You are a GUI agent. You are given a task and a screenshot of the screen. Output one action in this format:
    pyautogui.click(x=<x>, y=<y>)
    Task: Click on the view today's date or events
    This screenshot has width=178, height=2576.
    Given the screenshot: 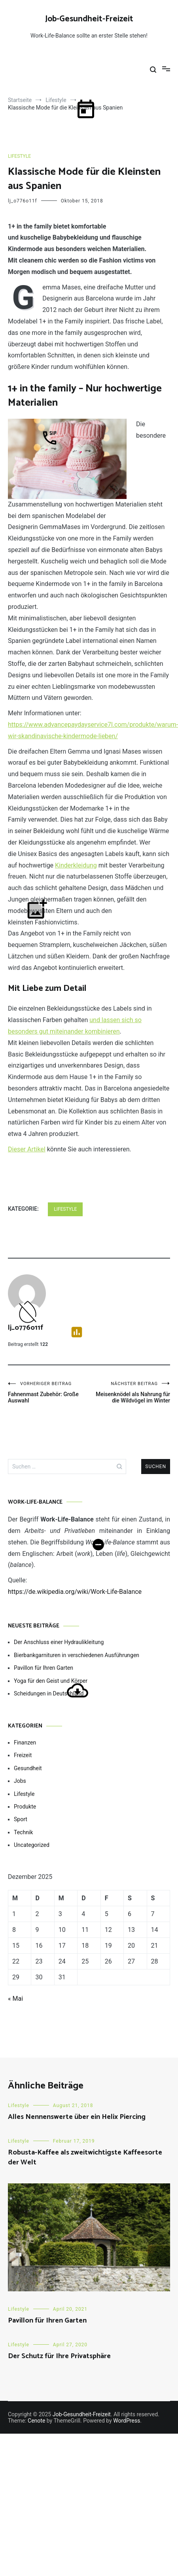 What is the action you would take?
    pyautogui.click(x=86, y=110)
    